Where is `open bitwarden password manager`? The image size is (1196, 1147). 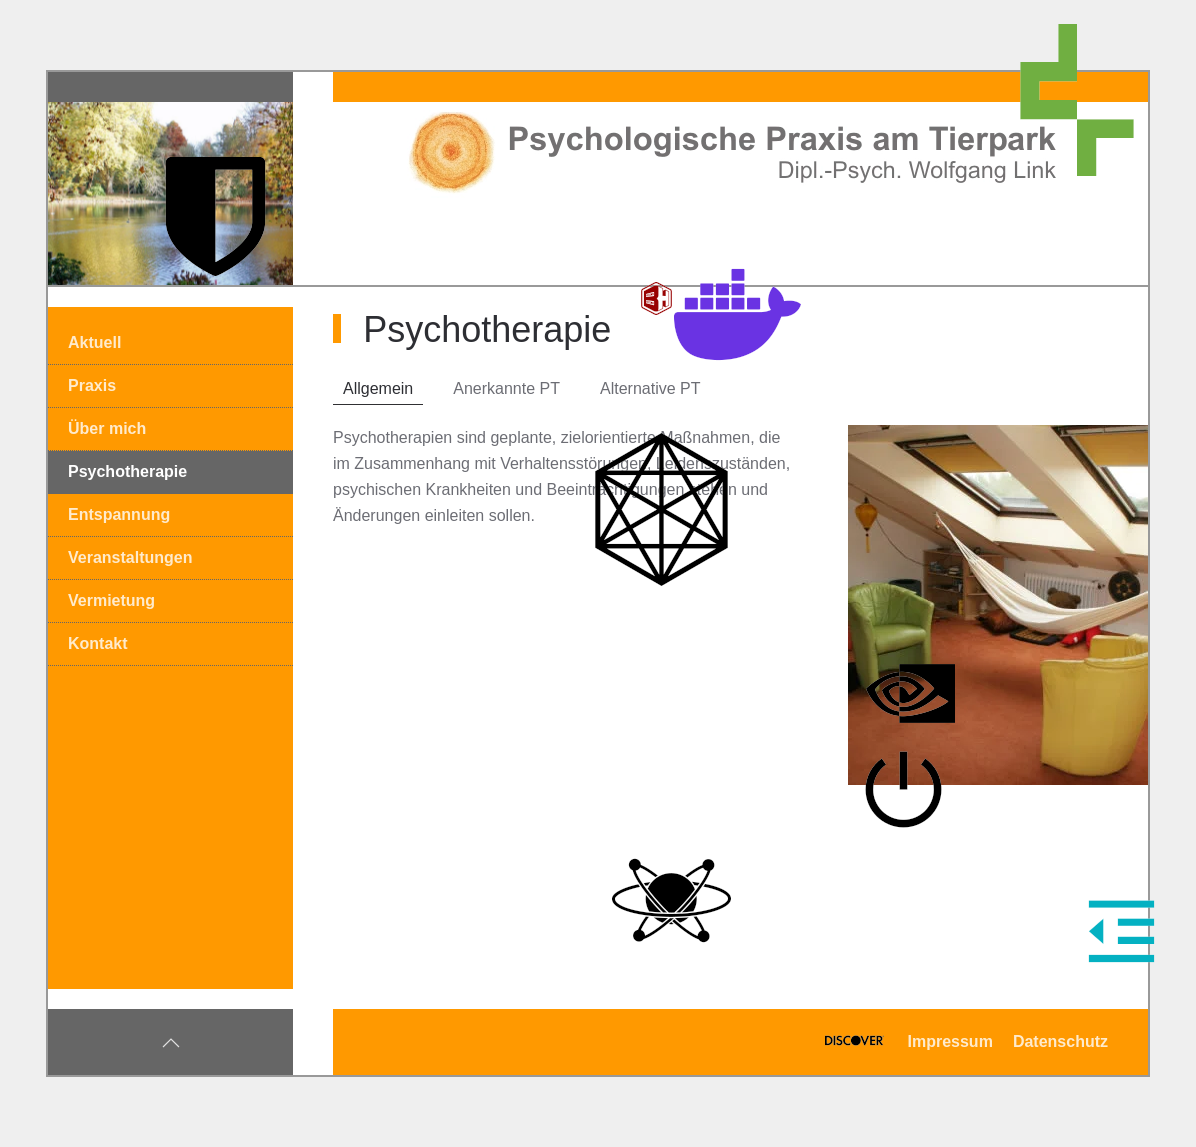
open bitwarden password manager is located at coordinates (215, 216).